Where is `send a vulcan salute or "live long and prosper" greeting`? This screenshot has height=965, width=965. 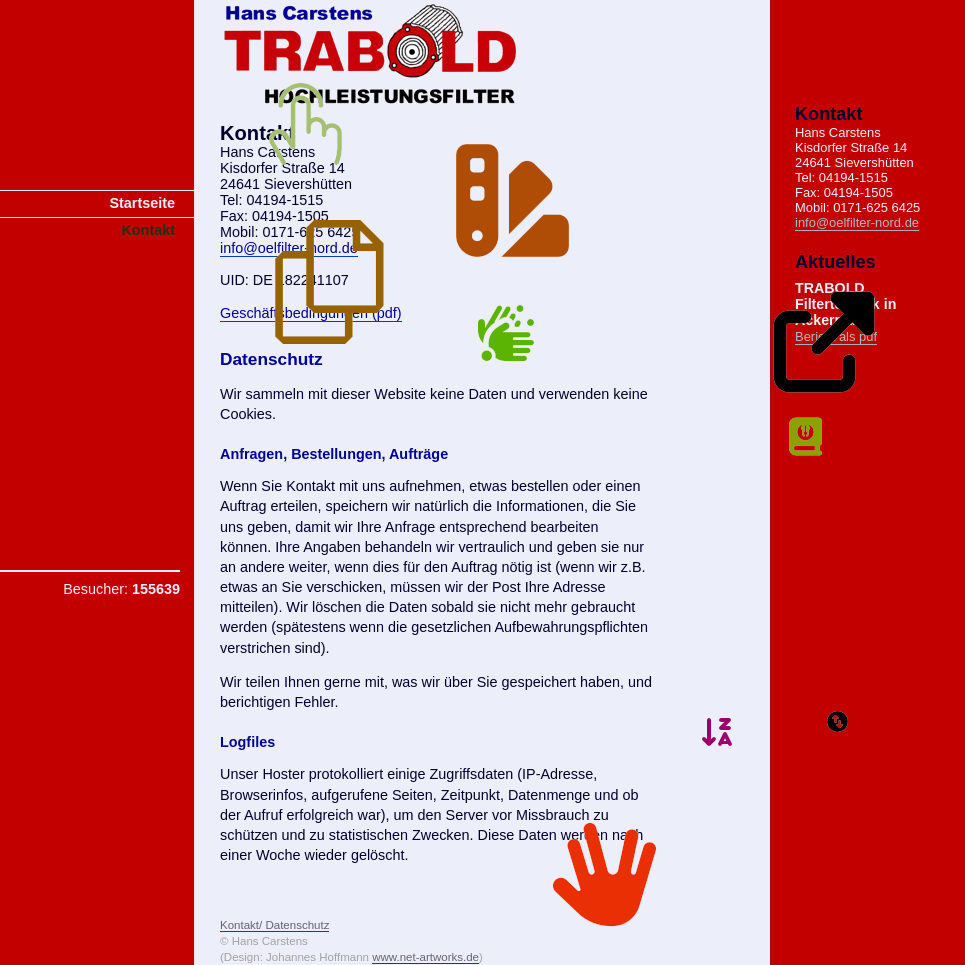
send a vulcan salute or "live long and prosper" greeting is located at coordinates (604, 874).